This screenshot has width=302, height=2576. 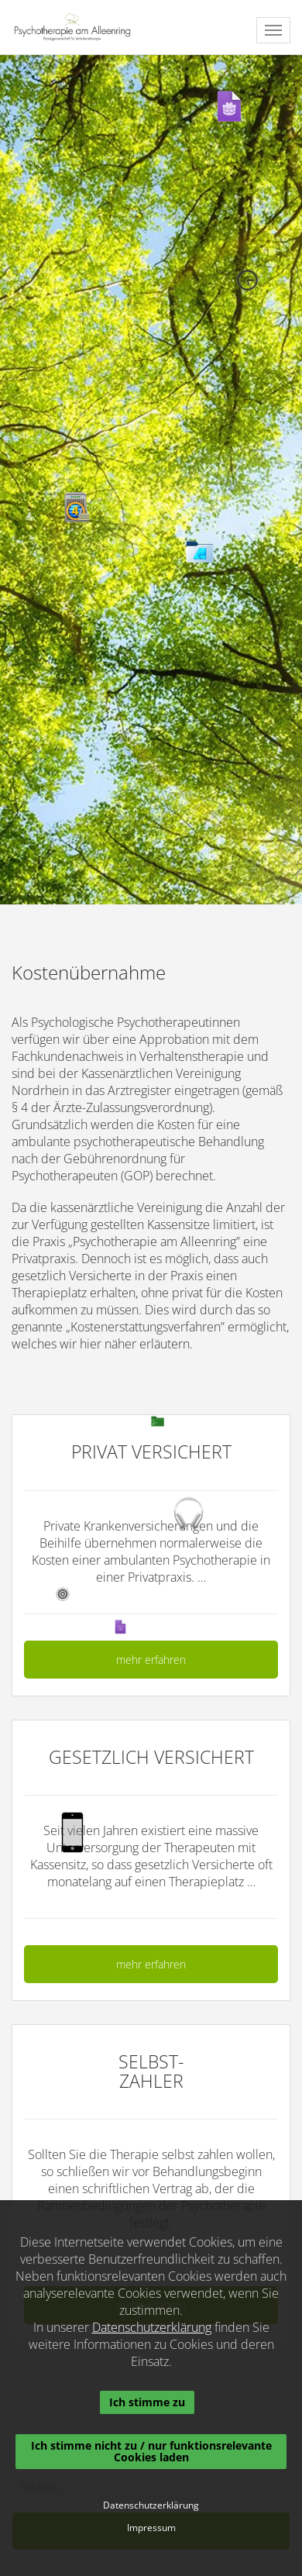 I want to click on folder containing windows insider or beta system files, so click(x=157, y=1421).